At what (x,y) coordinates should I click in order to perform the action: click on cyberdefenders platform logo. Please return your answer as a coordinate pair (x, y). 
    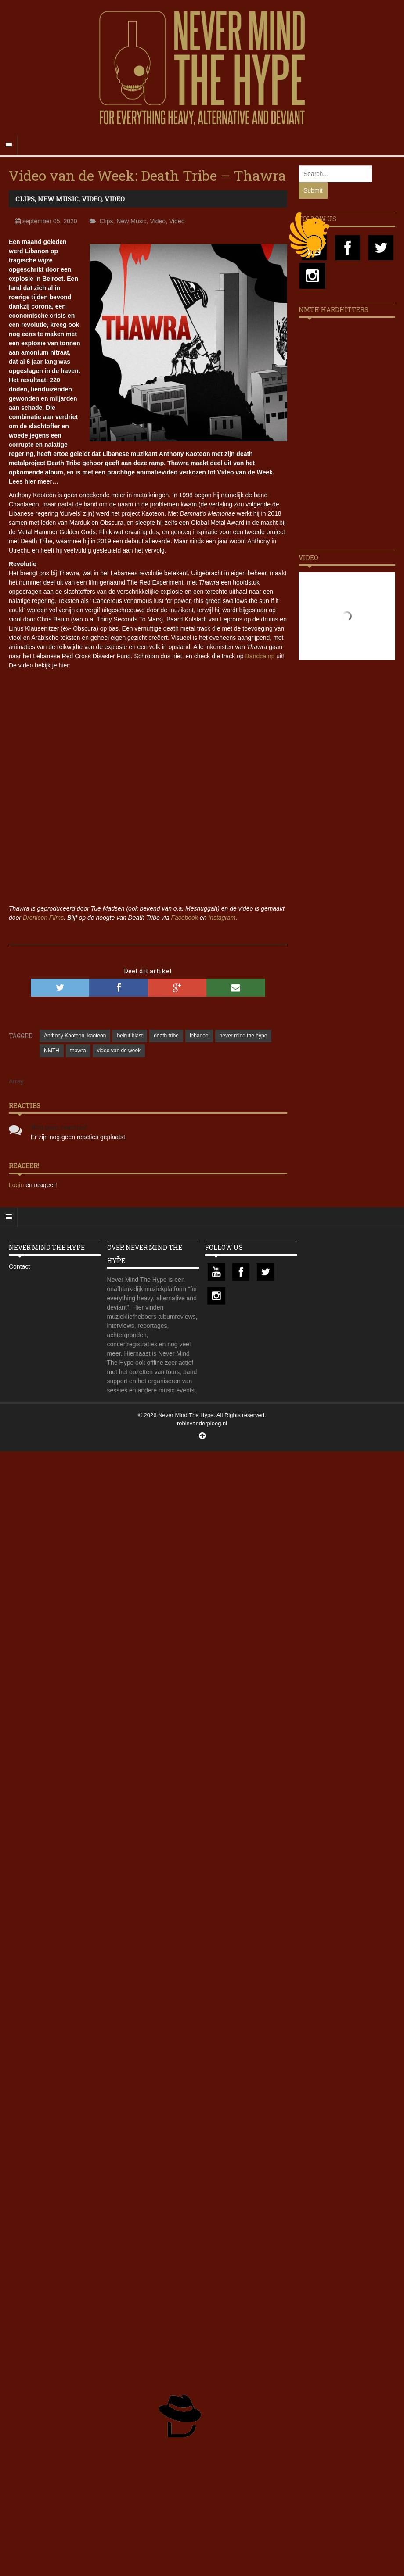
    Looking at the image, I should click on (180, 2416).